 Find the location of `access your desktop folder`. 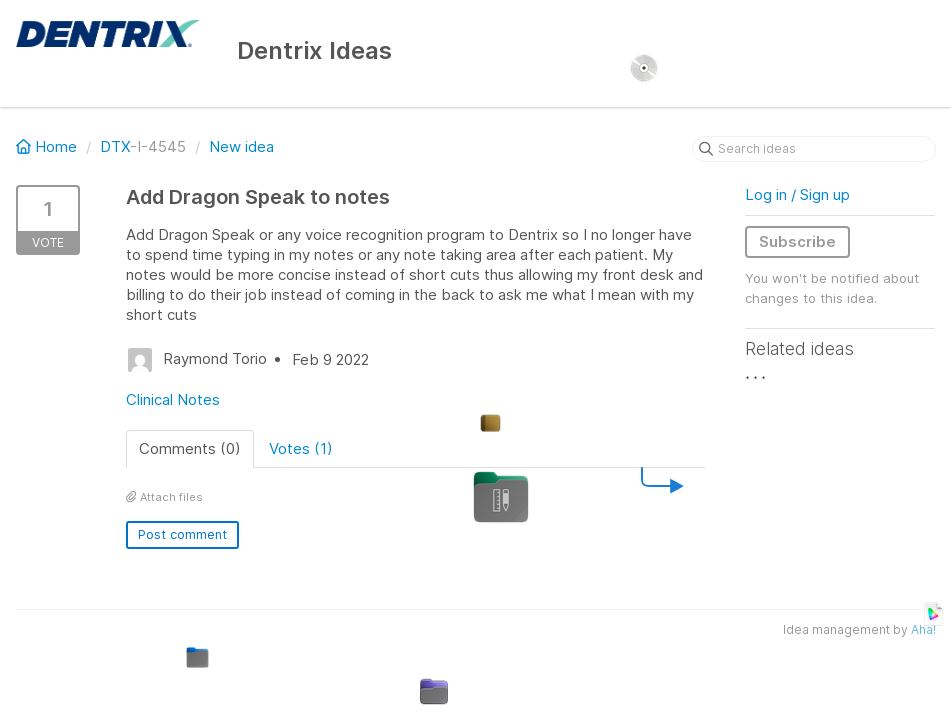

access your desktop folder is located at coordinates (490, 422).